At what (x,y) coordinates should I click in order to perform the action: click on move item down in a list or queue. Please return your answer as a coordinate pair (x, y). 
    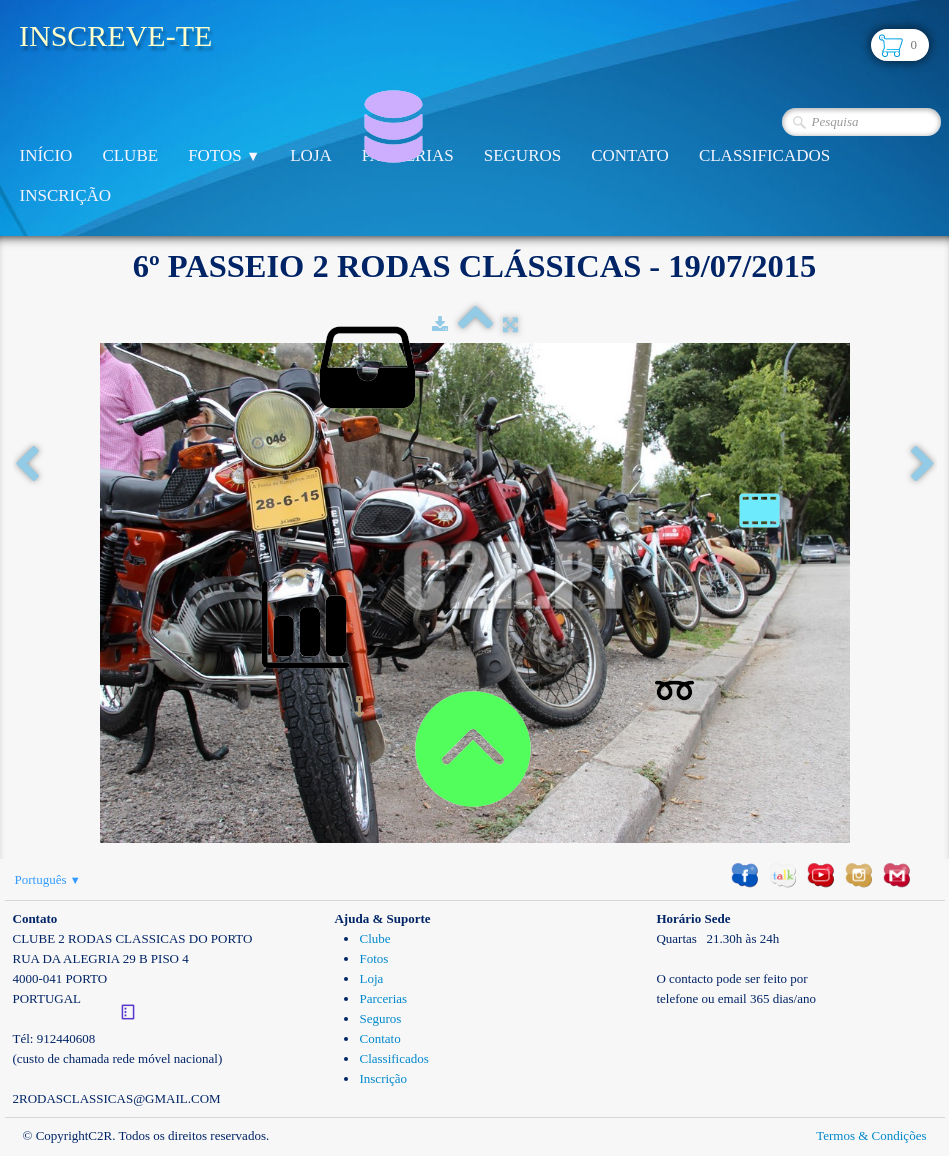
    Looking at the image, I should click on (359, 706).